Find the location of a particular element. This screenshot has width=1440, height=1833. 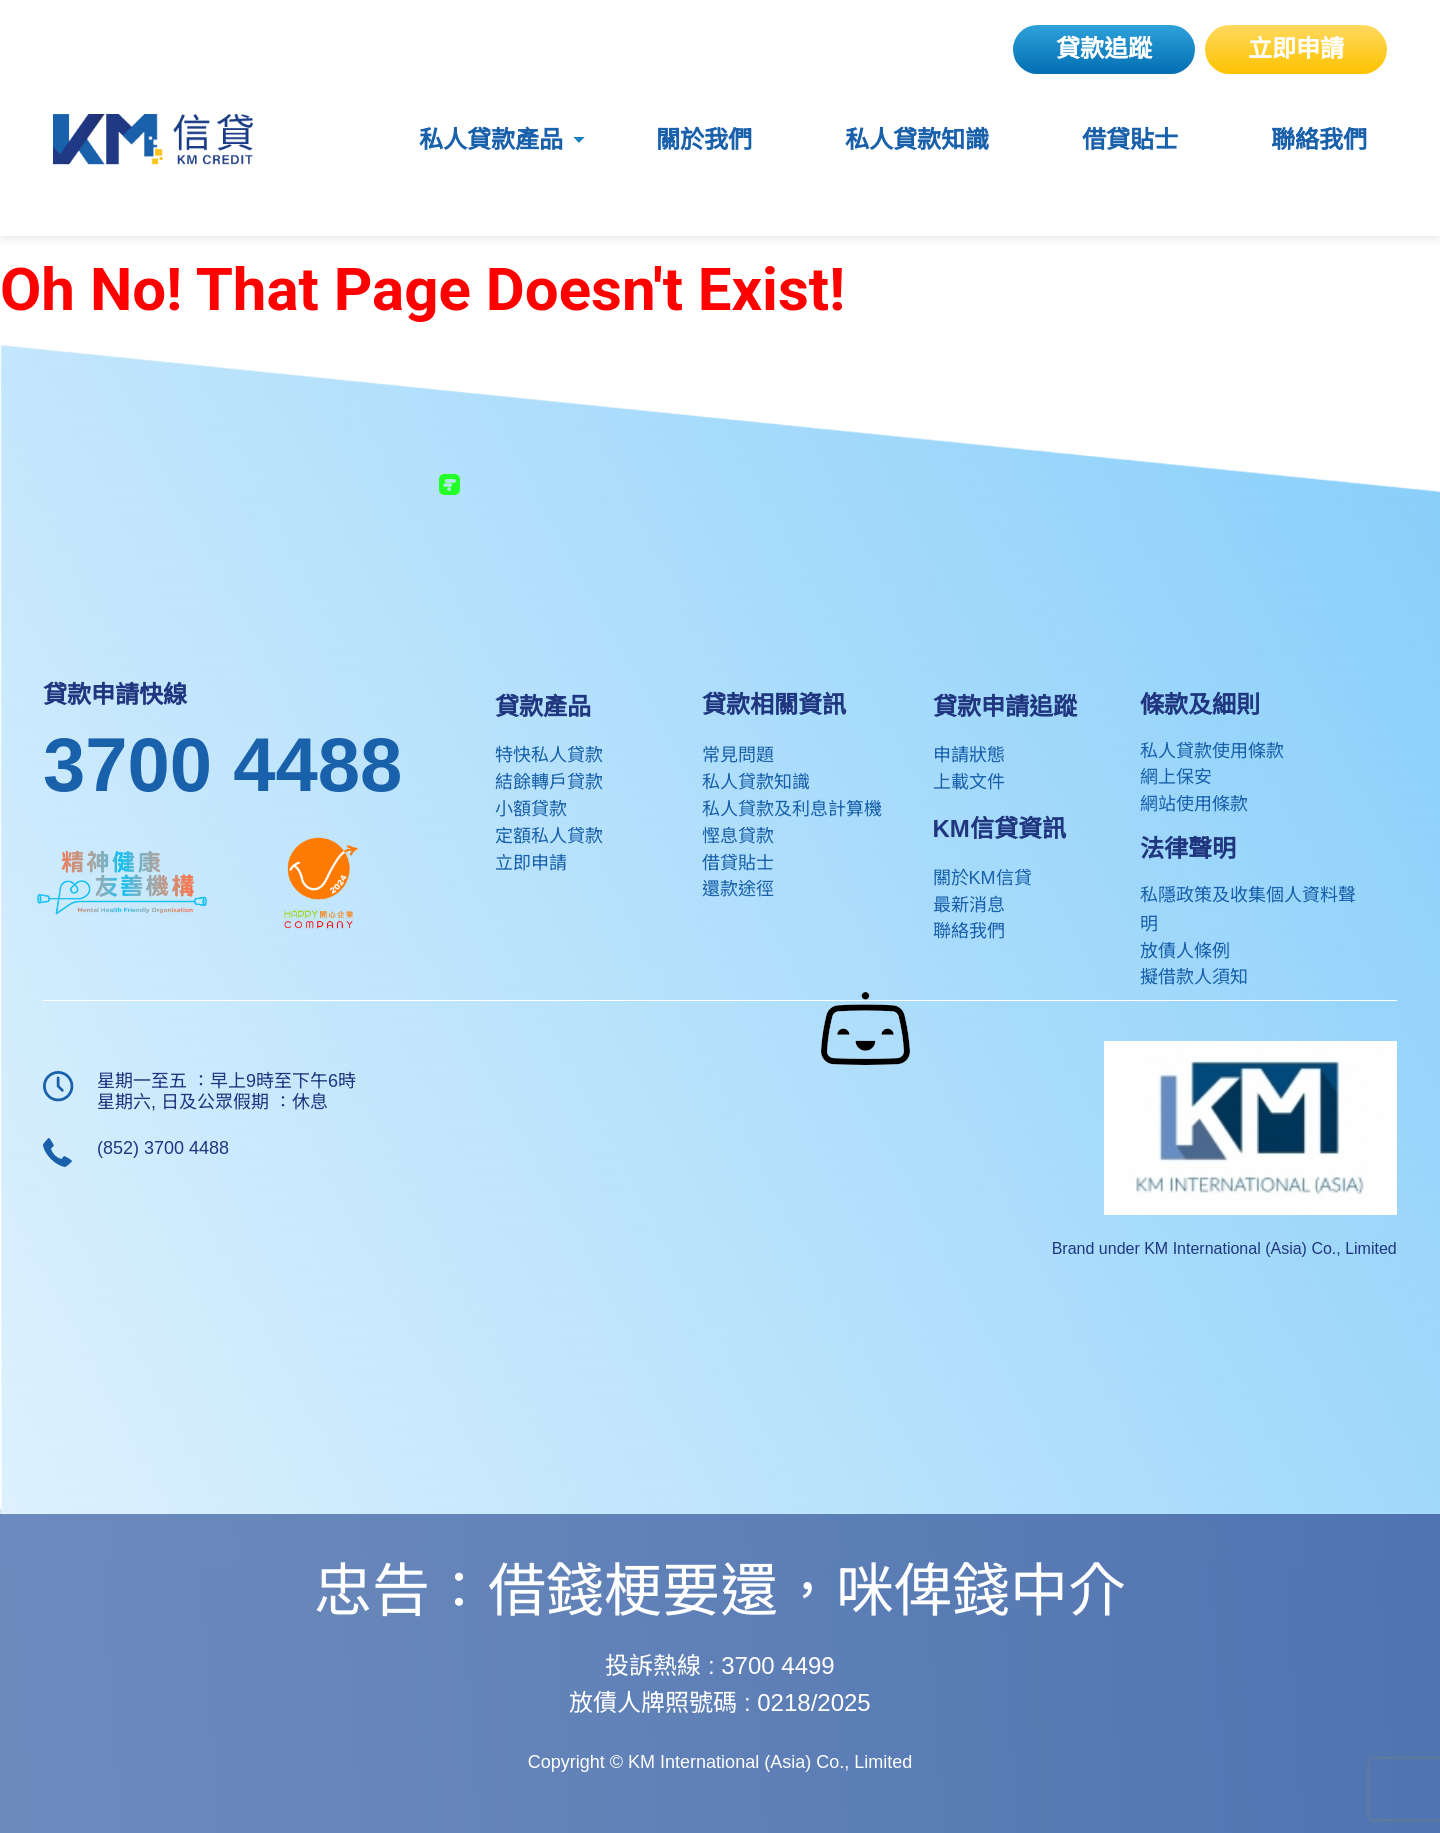

open the Folo app is located at coordinates (449, 484).